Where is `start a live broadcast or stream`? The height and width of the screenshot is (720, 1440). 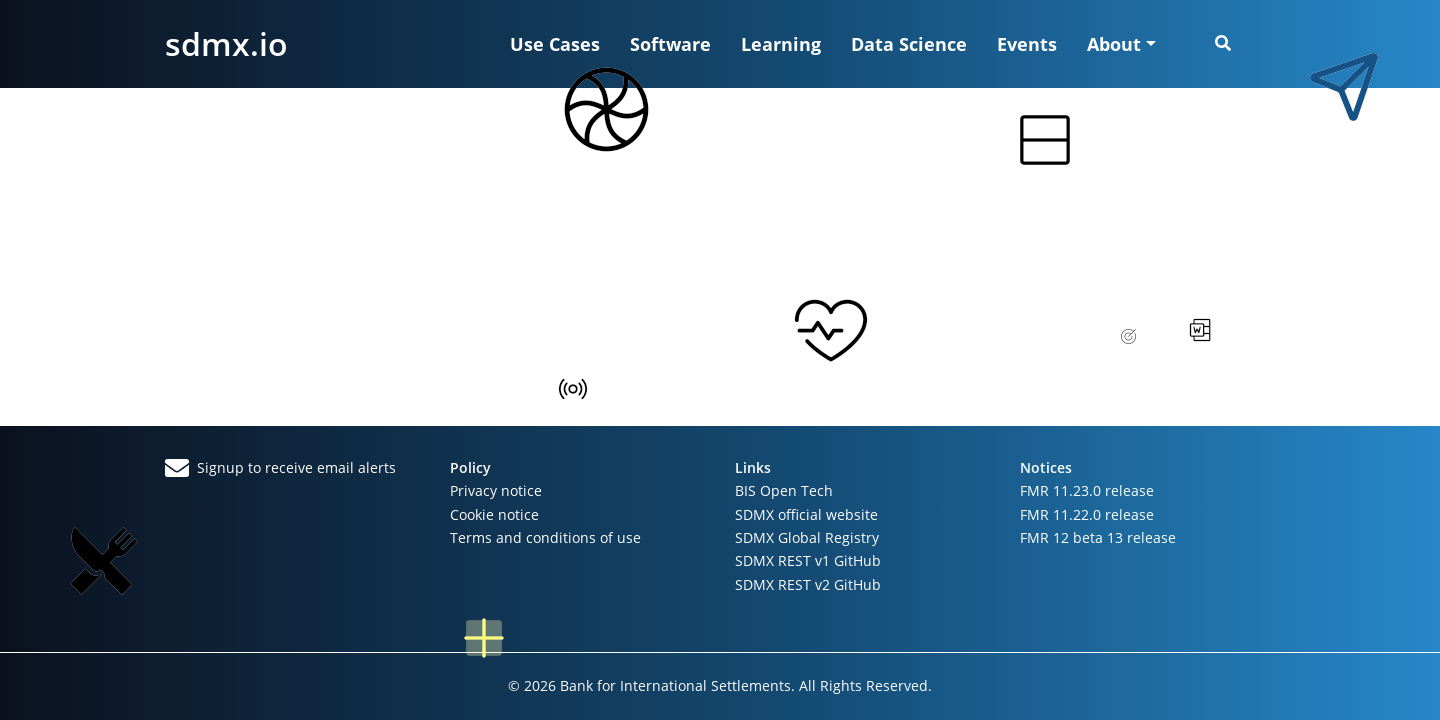 start a live broadcast or stream is located at coordinates (573, 389).